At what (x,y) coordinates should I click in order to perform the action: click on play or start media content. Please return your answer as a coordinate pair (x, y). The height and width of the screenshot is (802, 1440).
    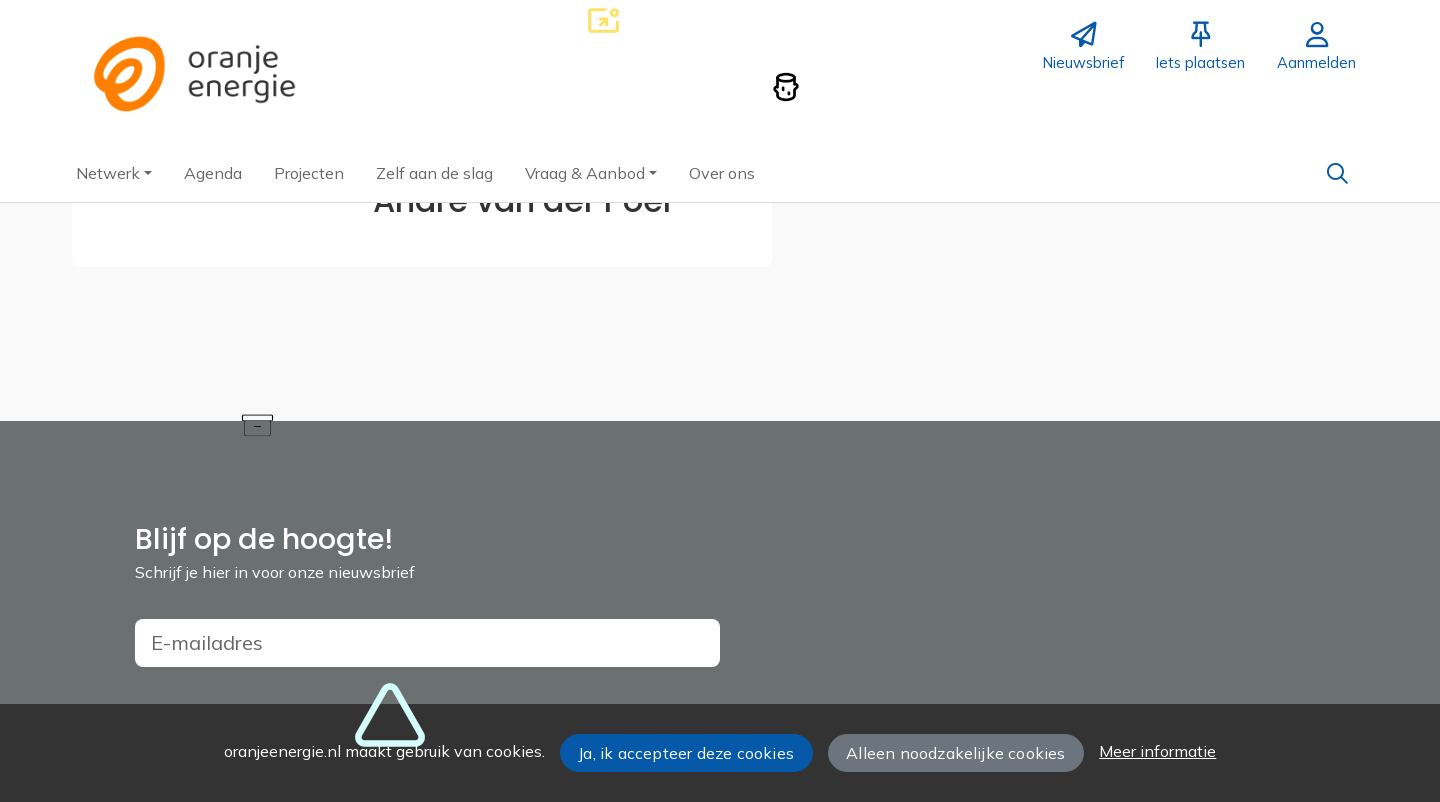
    Looking at the image, I should click on (390, 715).